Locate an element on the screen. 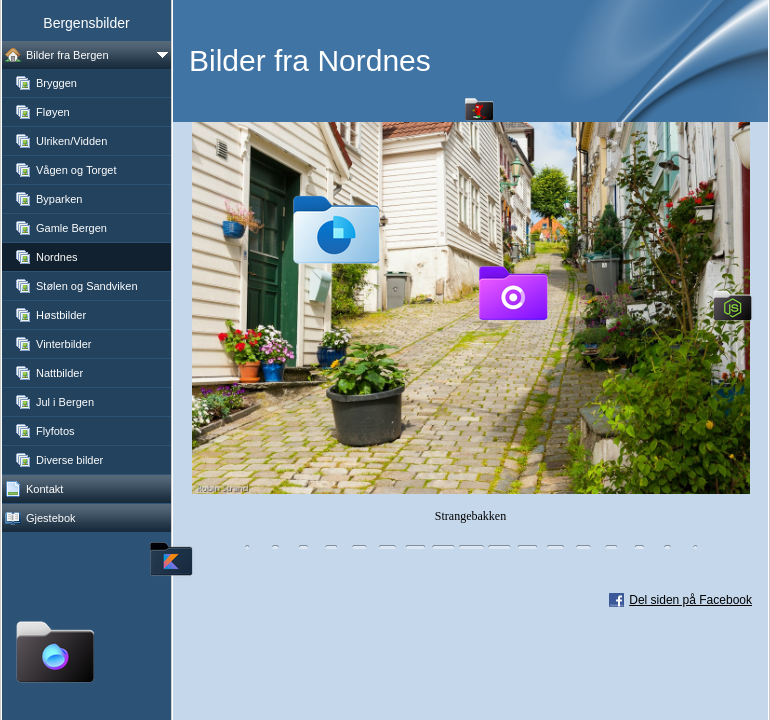  folder containing node.js project files is located at coordinates (732, 306).